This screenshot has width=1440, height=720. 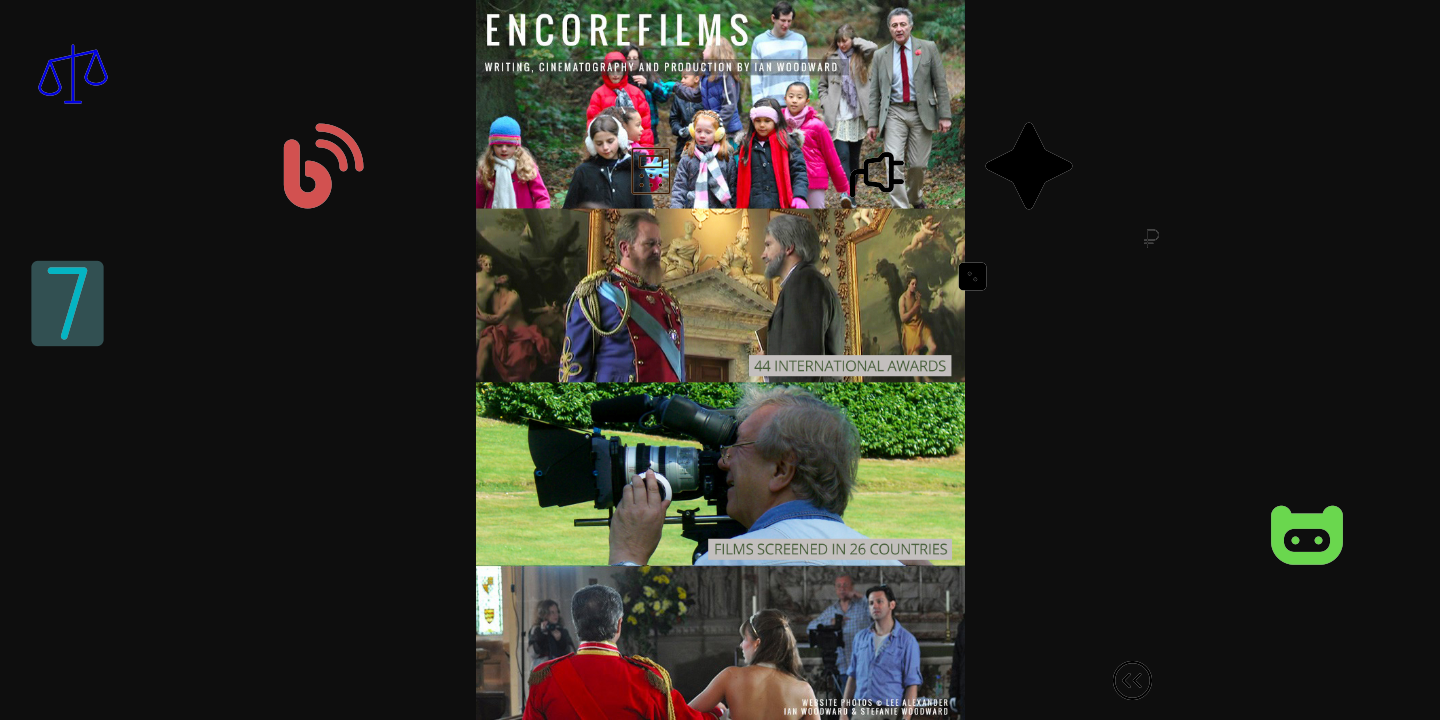 What do you see at coordinates (1029, 166) in the screenshot?
I see `indicates a special or featured item` at bounding box center [1029, 166].